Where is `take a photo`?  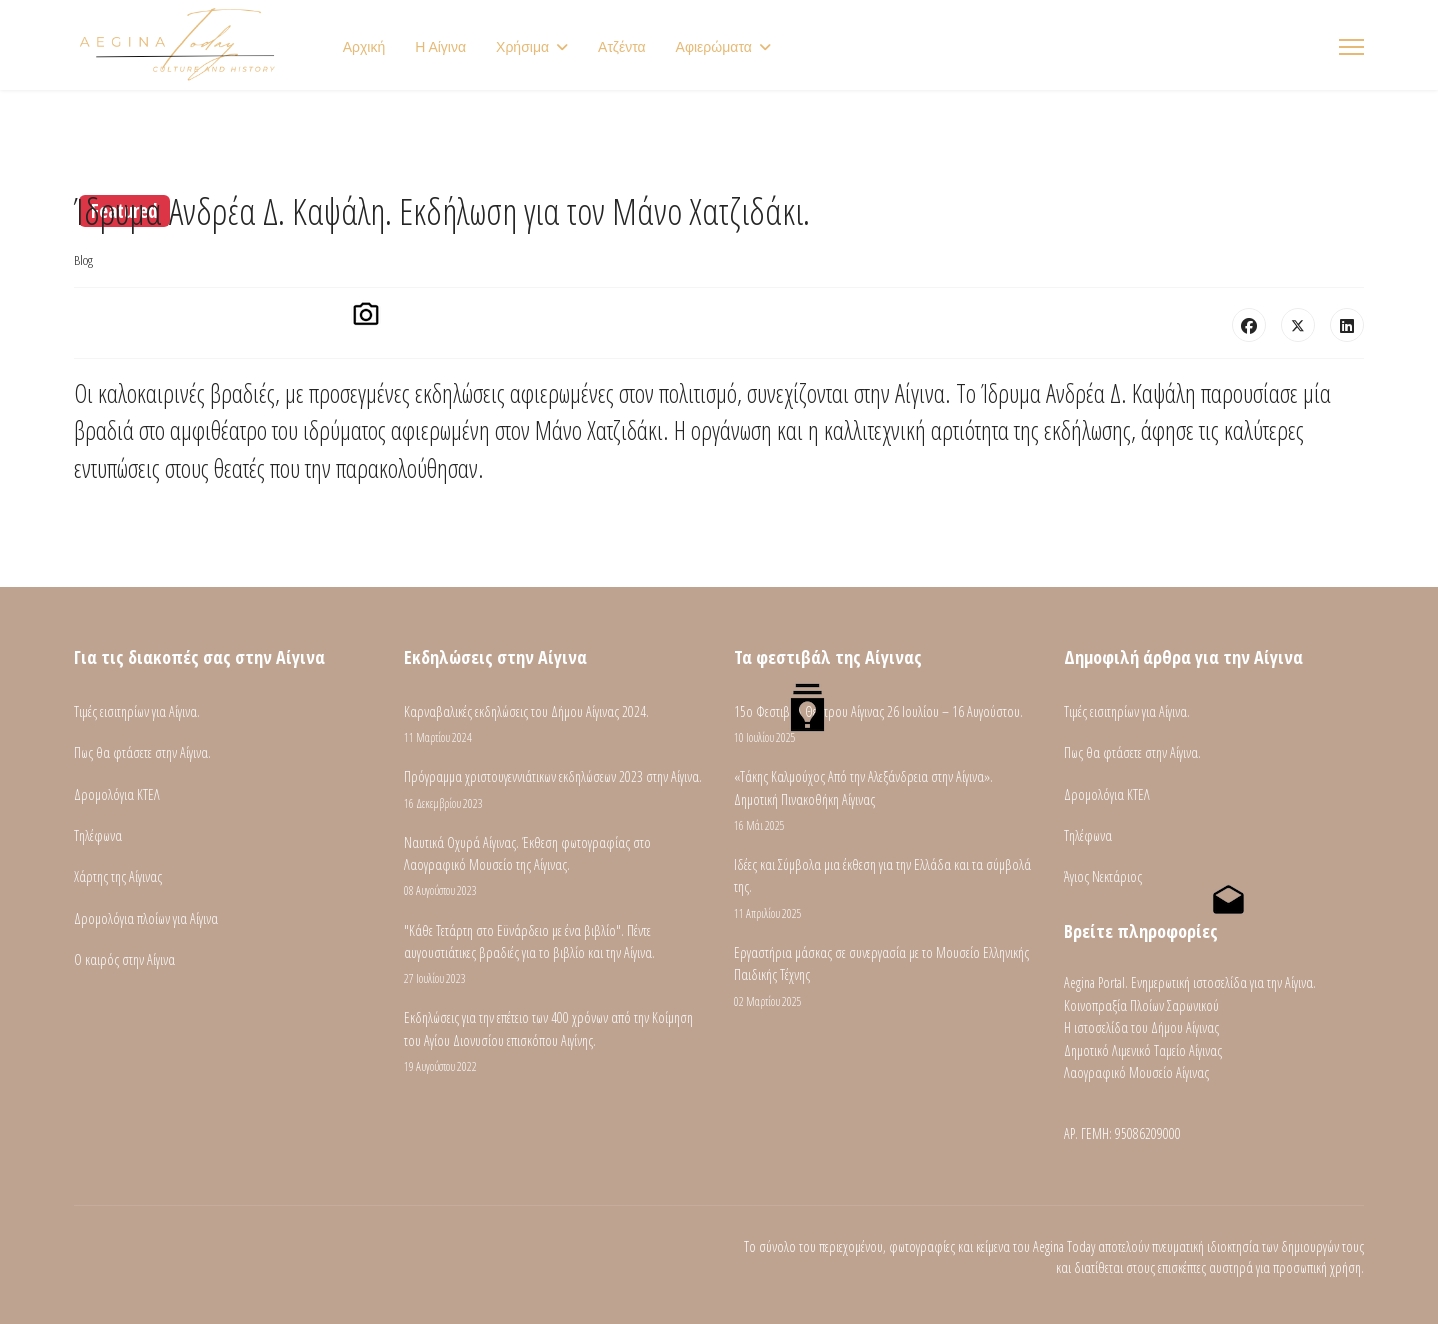
take a photo is located at coordinates (366, 315).